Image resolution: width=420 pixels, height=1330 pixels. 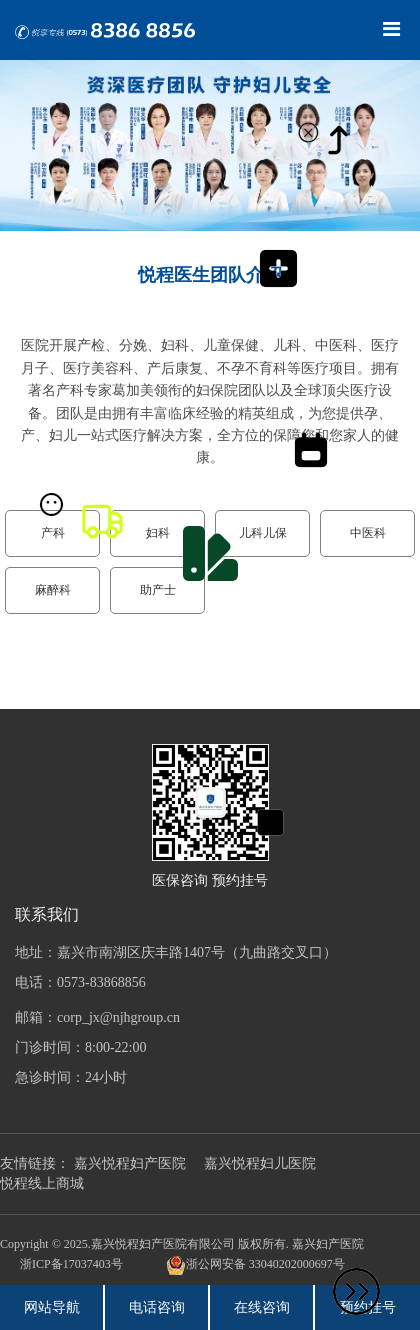 What do you see at coordinates (311, 451) in the screenshot?
I see `view weekly calendar` at bounding box center [311, 451].